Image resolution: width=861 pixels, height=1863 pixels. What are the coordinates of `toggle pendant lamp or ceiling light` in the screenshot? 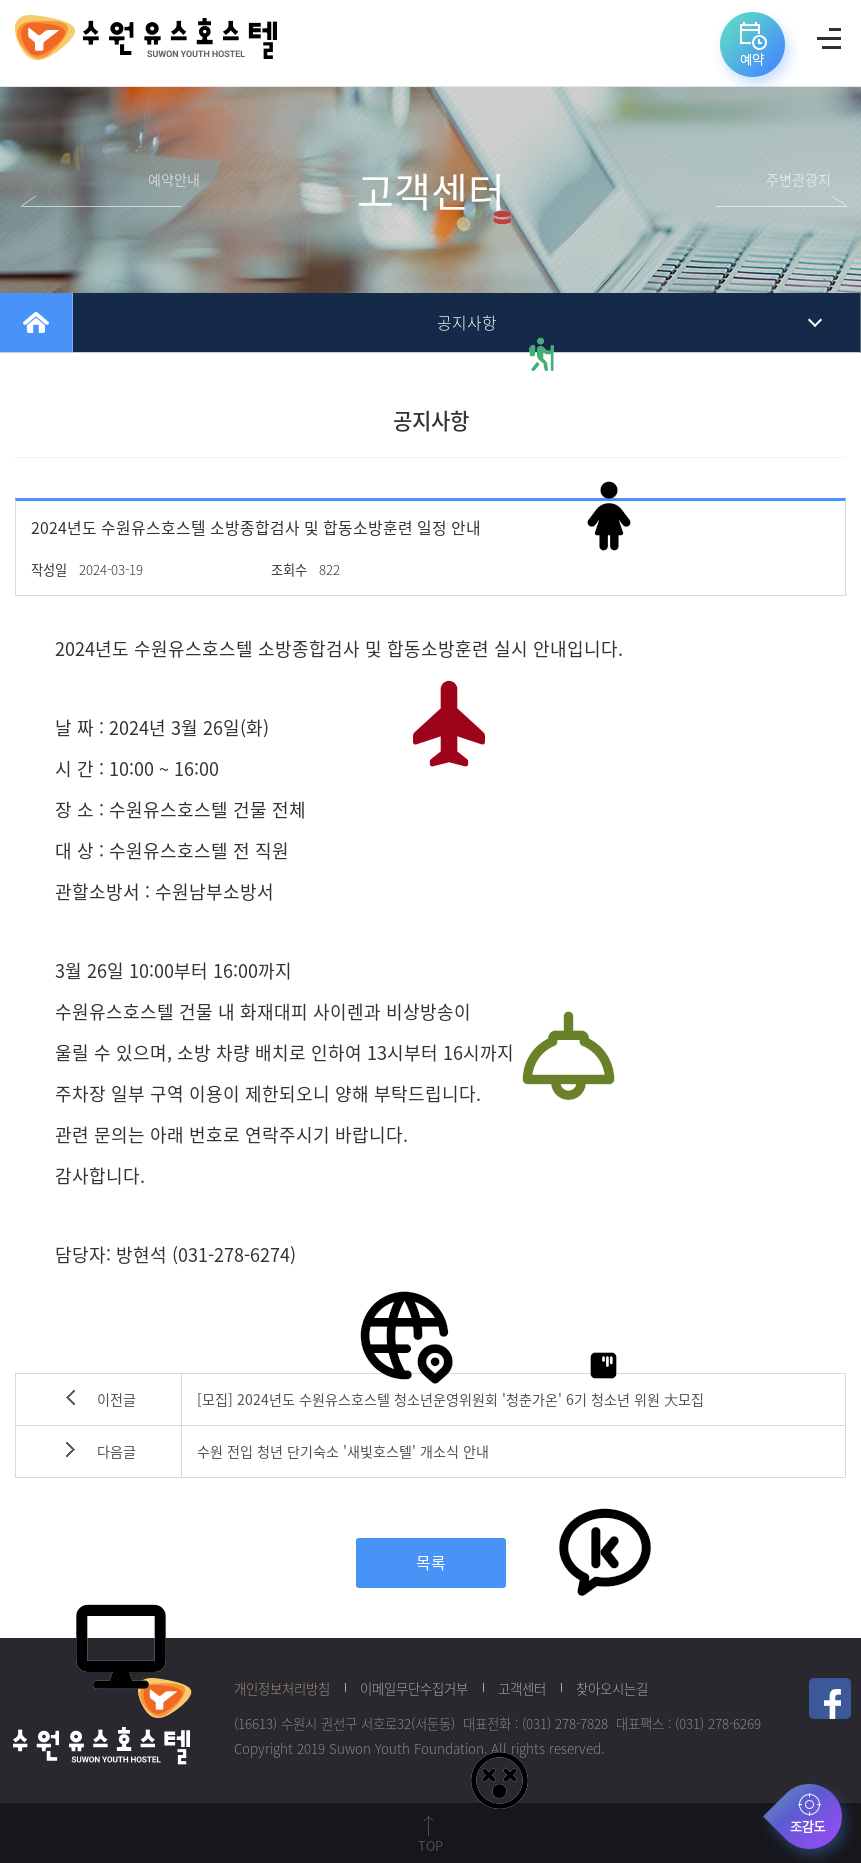 It's located at (568, 1060).